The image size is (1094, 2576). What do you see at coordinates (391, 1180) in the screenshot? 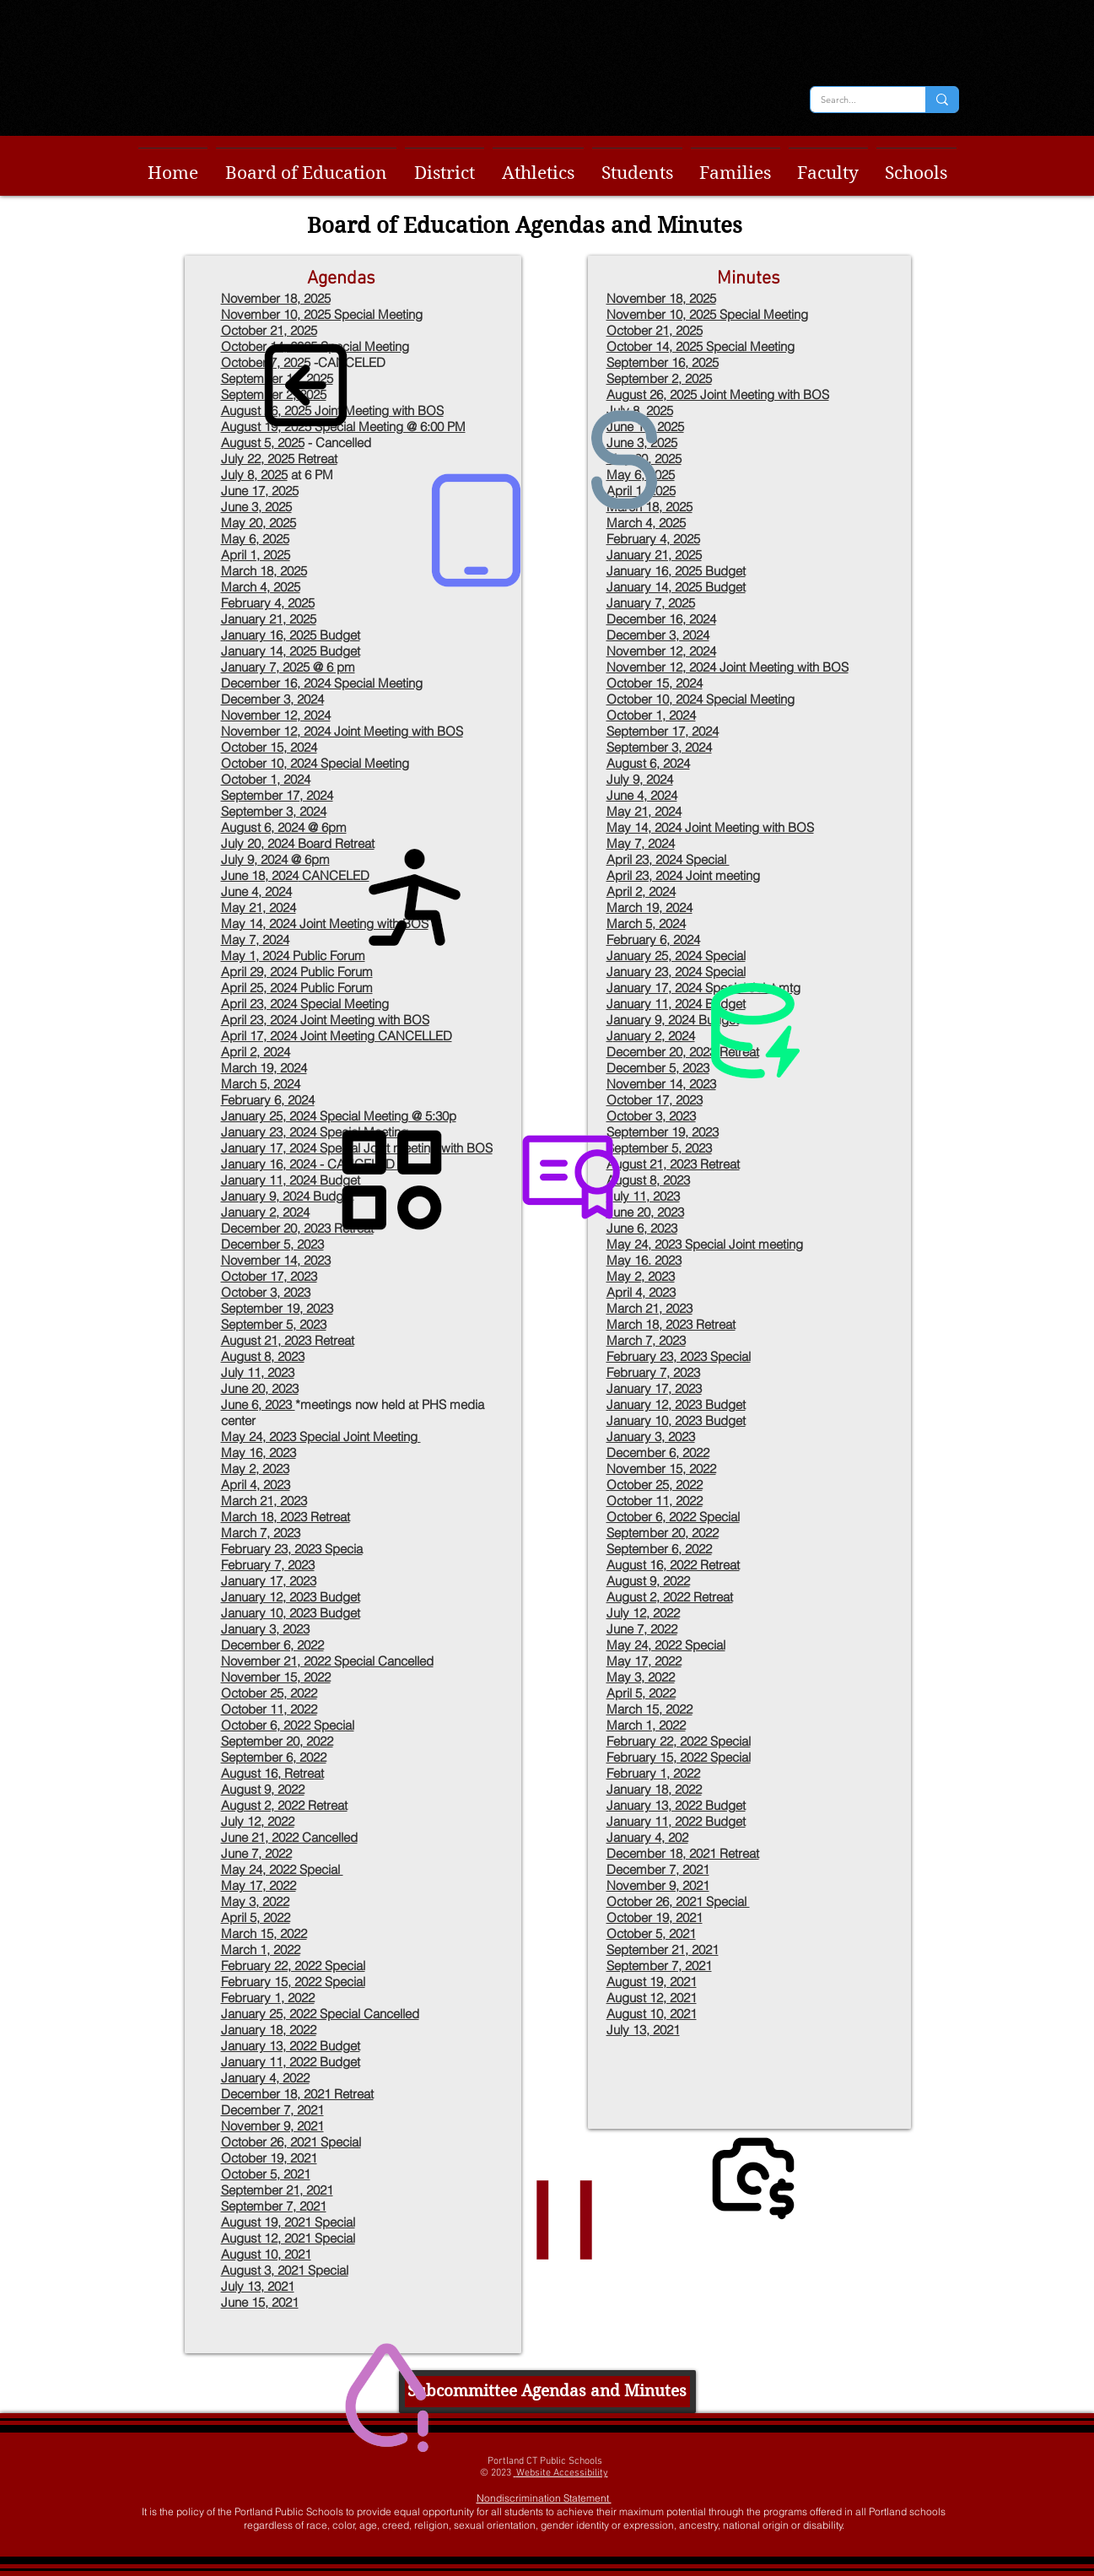
I see `browse categories or sections` at bounding box center [391, 1180].